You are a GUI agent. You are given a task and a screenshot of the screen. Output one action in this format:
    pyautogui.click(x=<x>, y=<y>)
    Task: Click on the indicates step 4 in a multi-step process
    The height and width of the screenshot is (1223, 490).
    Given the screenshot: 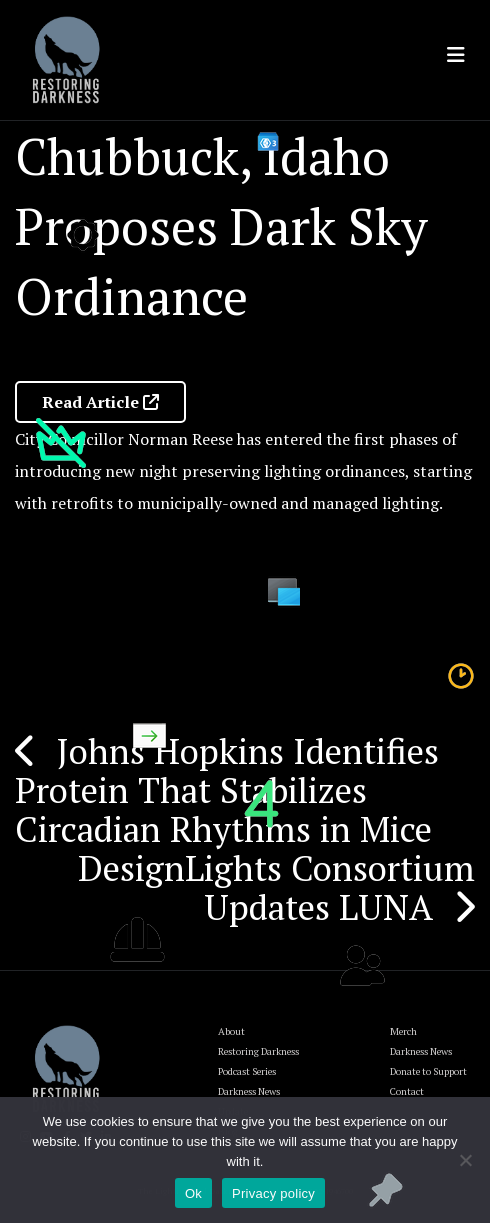 What is the action you would take?
    pyautogui.click(x=261, y=802)
    